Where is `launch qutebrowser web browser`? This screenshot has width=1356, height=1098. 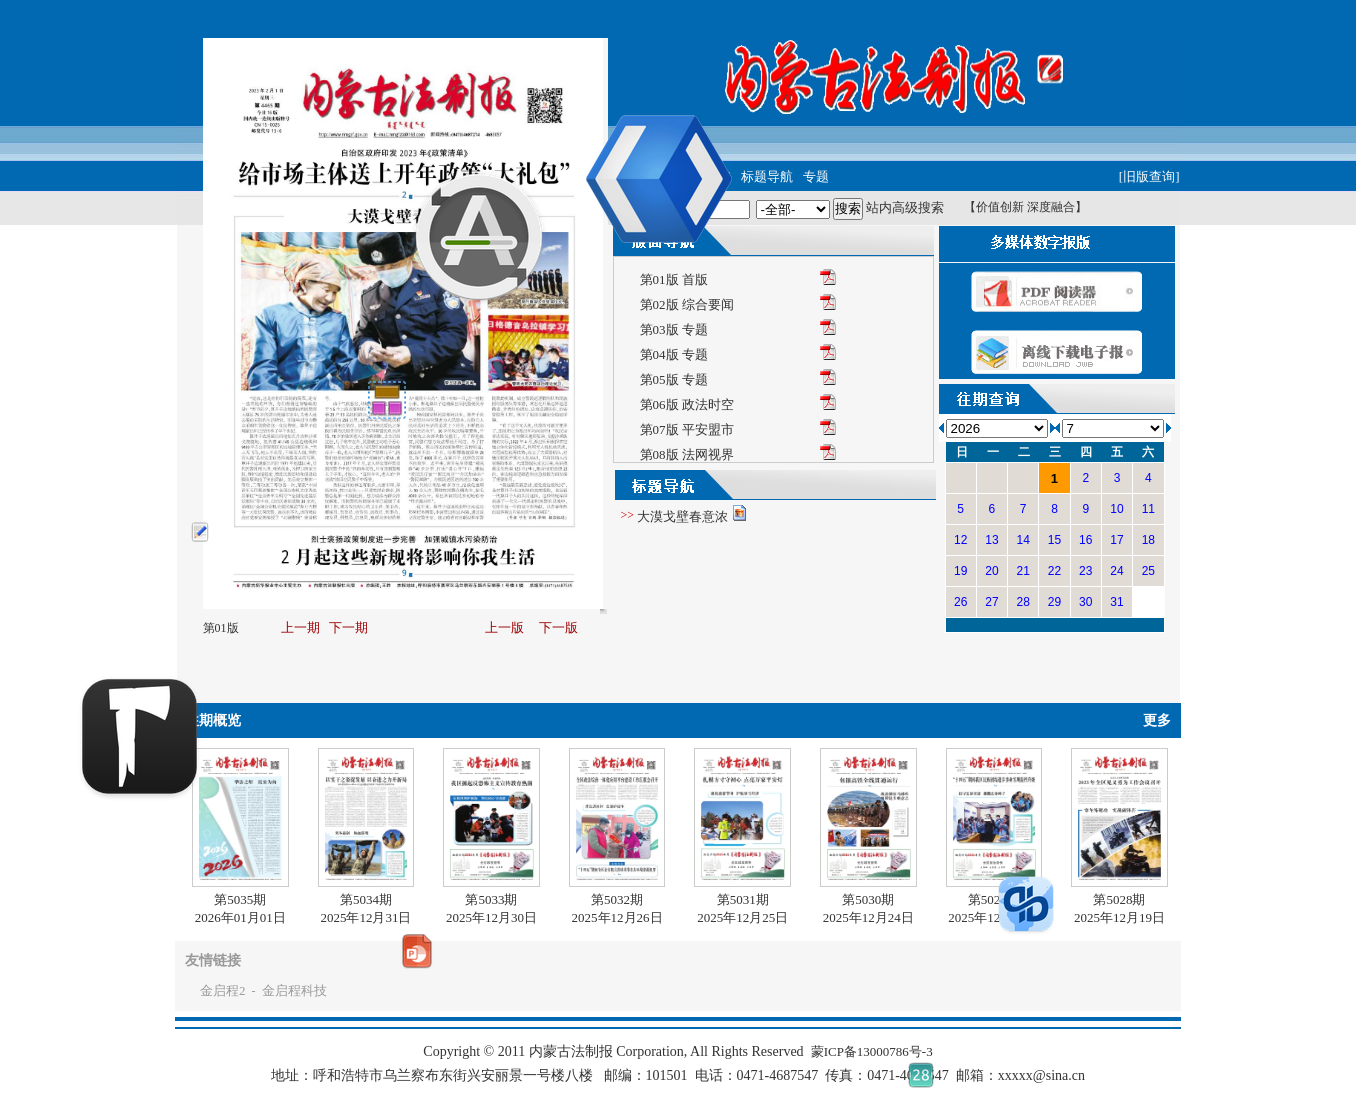 launch qutebrowser web browser is located at coordinates (1026, 904).